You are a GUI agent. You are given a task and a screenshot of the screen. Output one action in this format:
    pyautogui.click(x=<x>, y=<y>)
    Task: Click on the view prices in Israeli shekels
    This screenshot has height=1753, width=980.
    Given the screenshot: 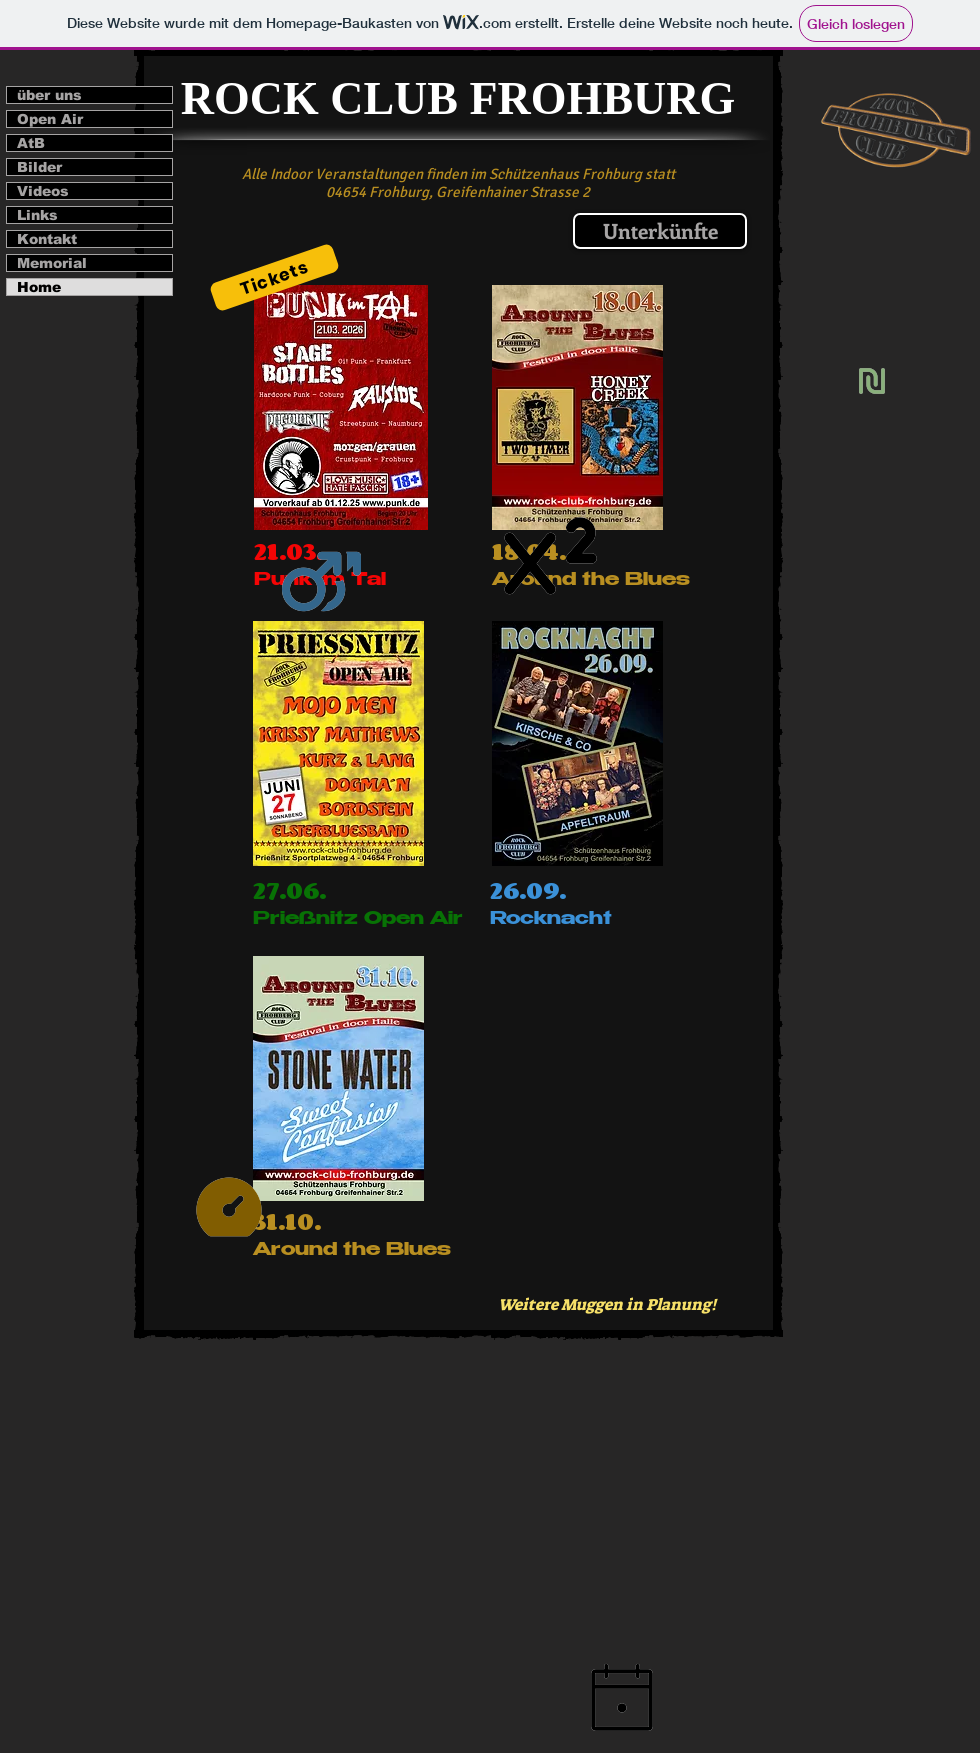 What is the action you would take?
    pyautogui.click(x=872, y=381)
    